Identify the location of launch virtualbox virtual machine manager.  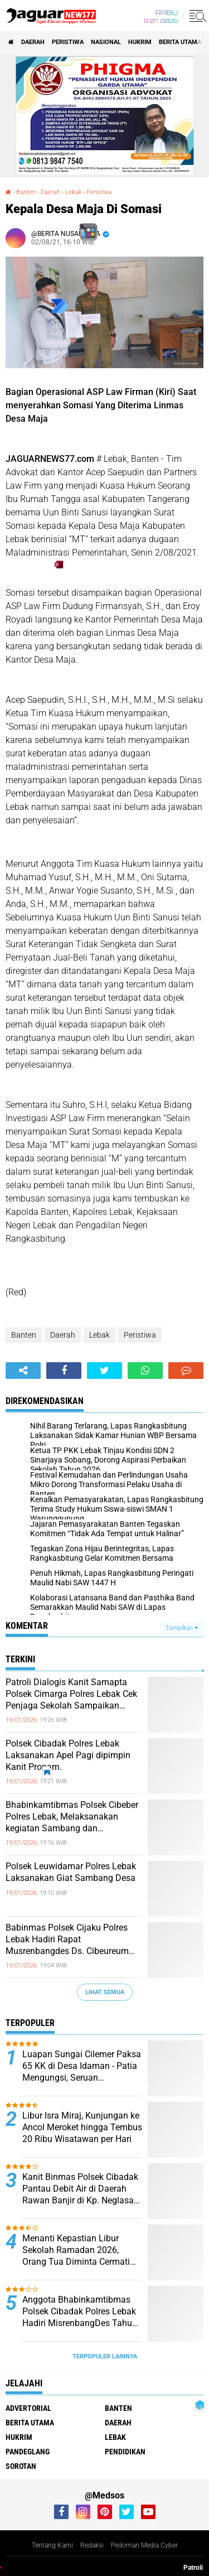
(200, 2405).